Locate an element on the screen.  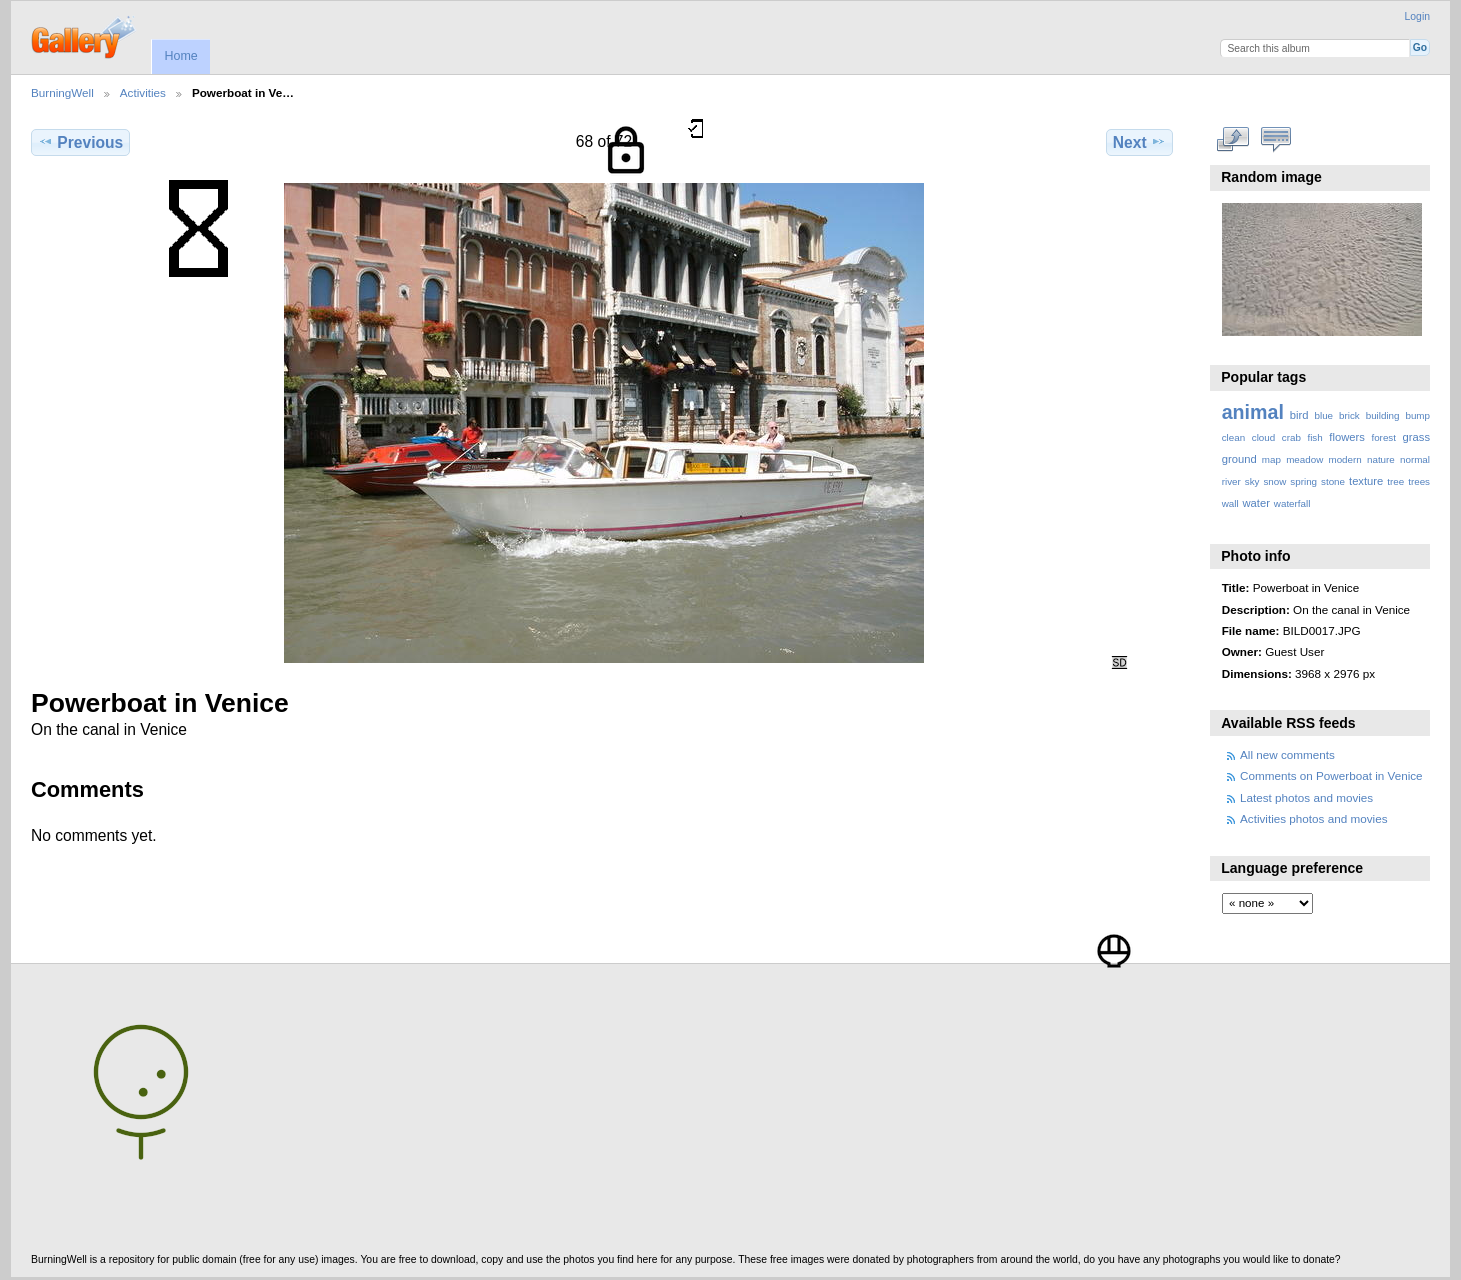
indicates mobile-friendly or responsive design is located at coordinates (695, 128).